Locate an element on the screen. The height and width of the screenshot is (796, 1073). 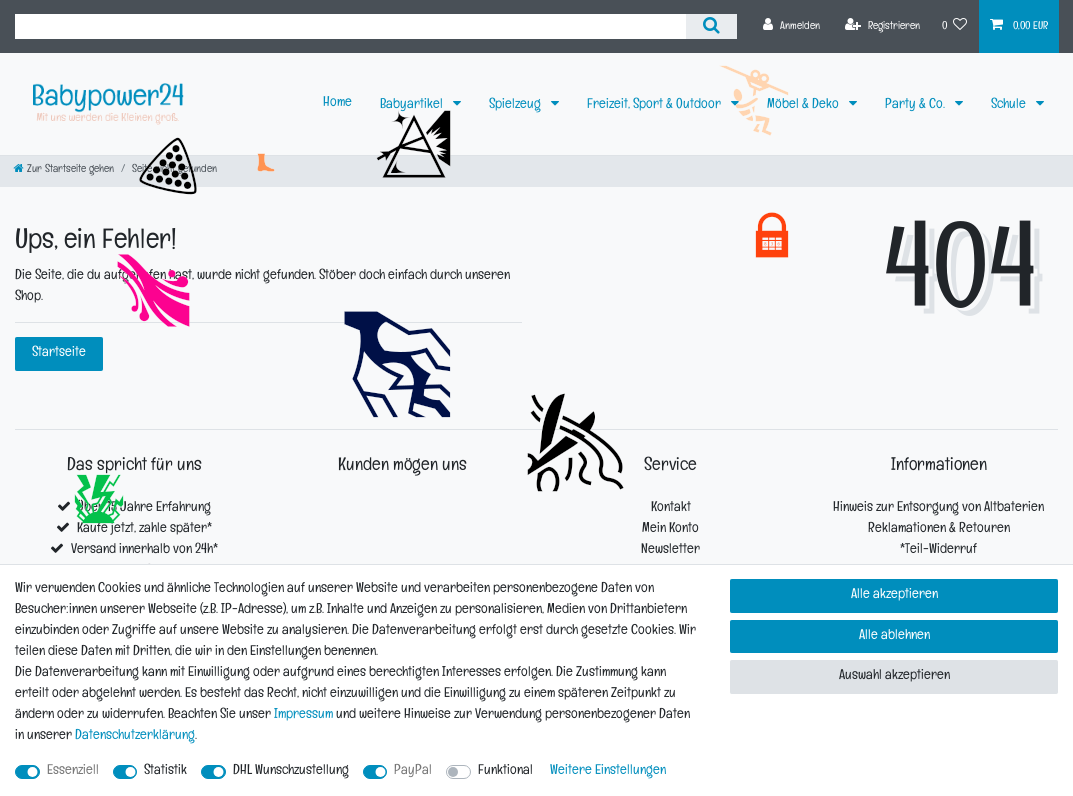
indicates barefoot or no footwear required is located at coordinates (265, 162).